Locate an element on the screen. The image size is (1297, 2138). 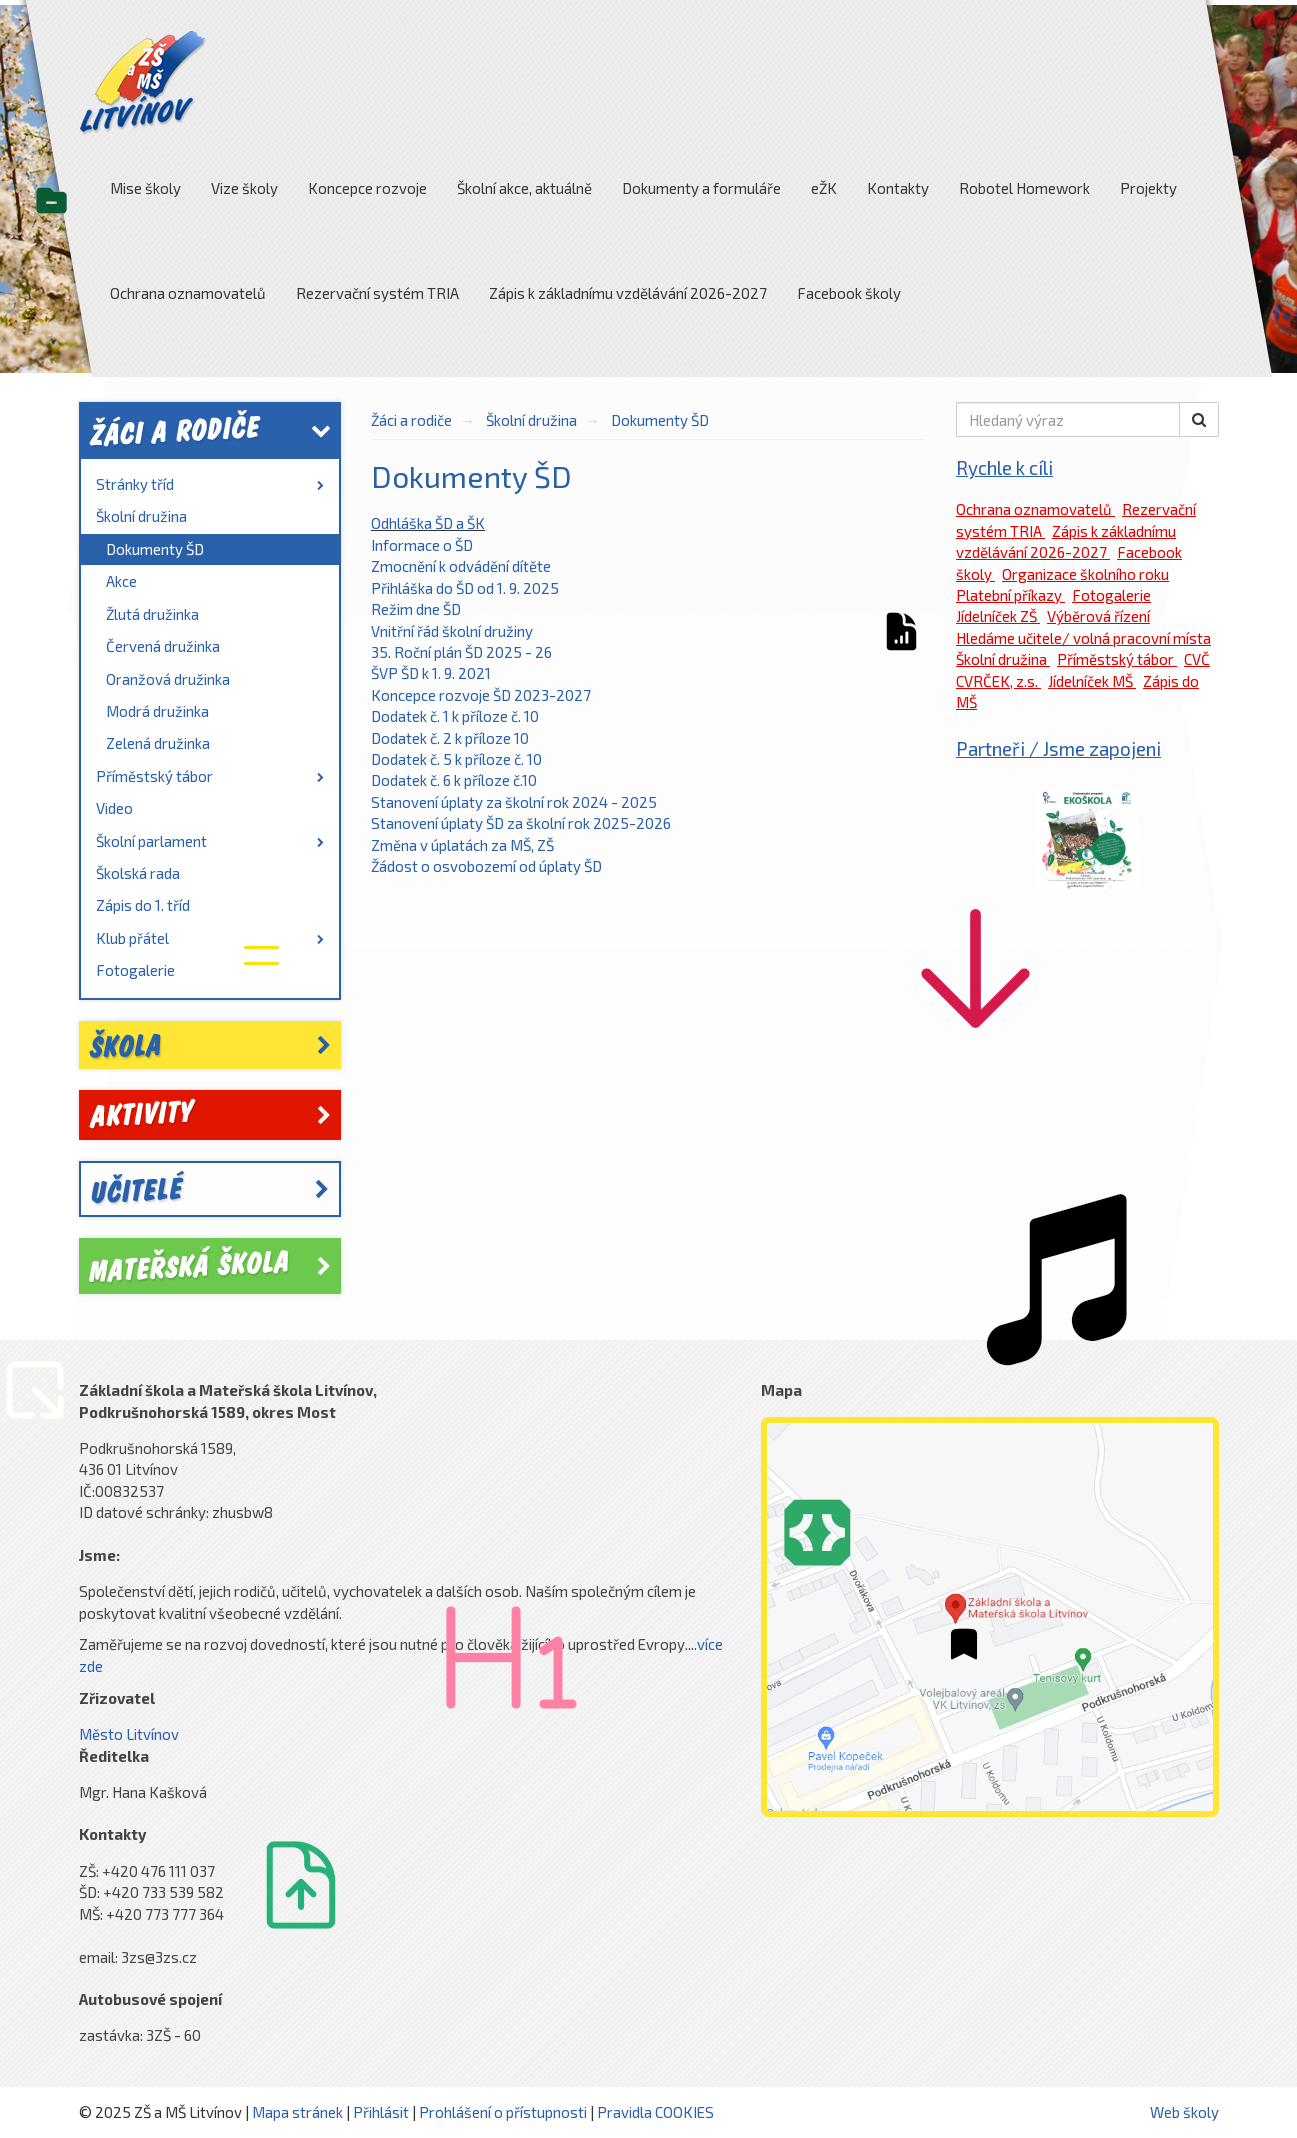
access music library or player is located at coordinates (1060, 1279).